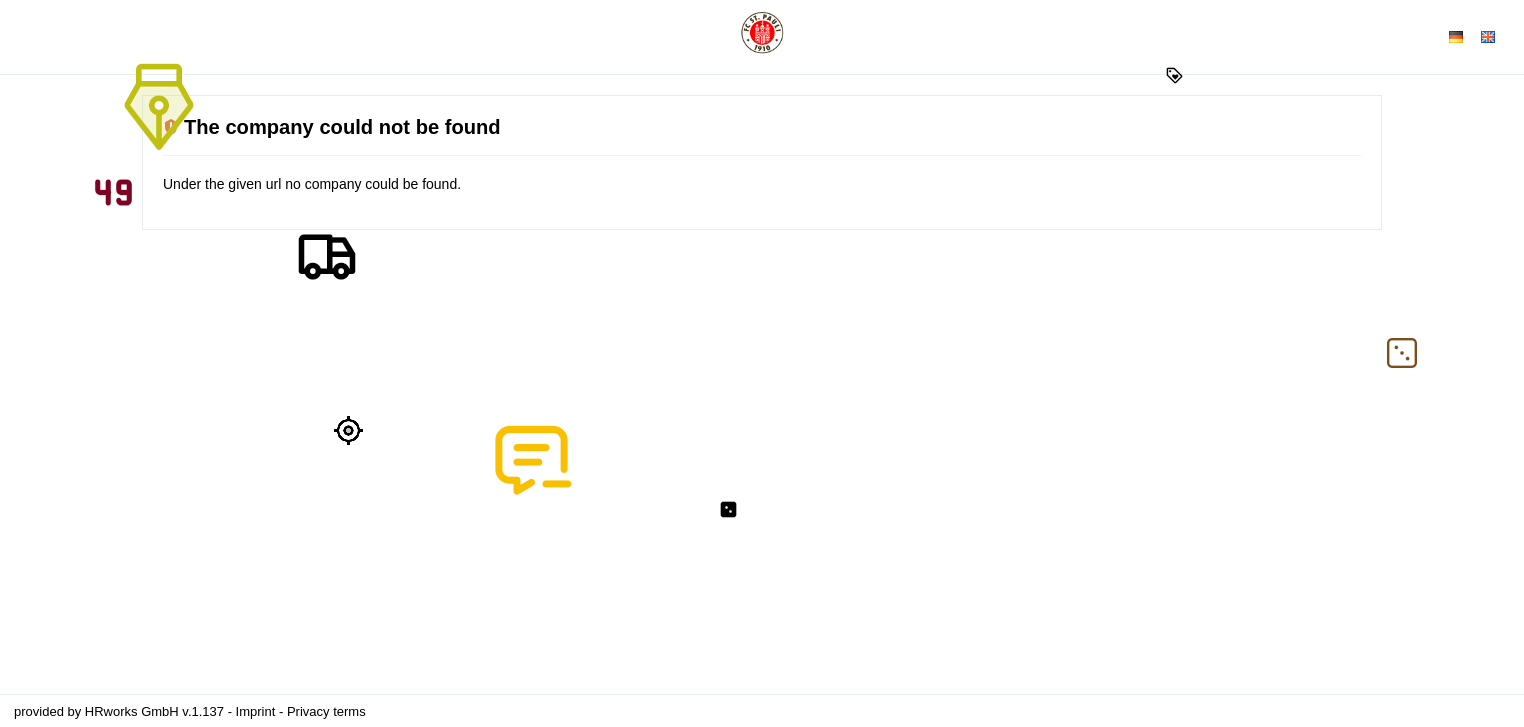 The width and height of the screenshot is (1524, 727). What do you see at coordinates (531, 458) in the screenshot?
I see `remove a message from the conversation` at bounding box center [531, 458].